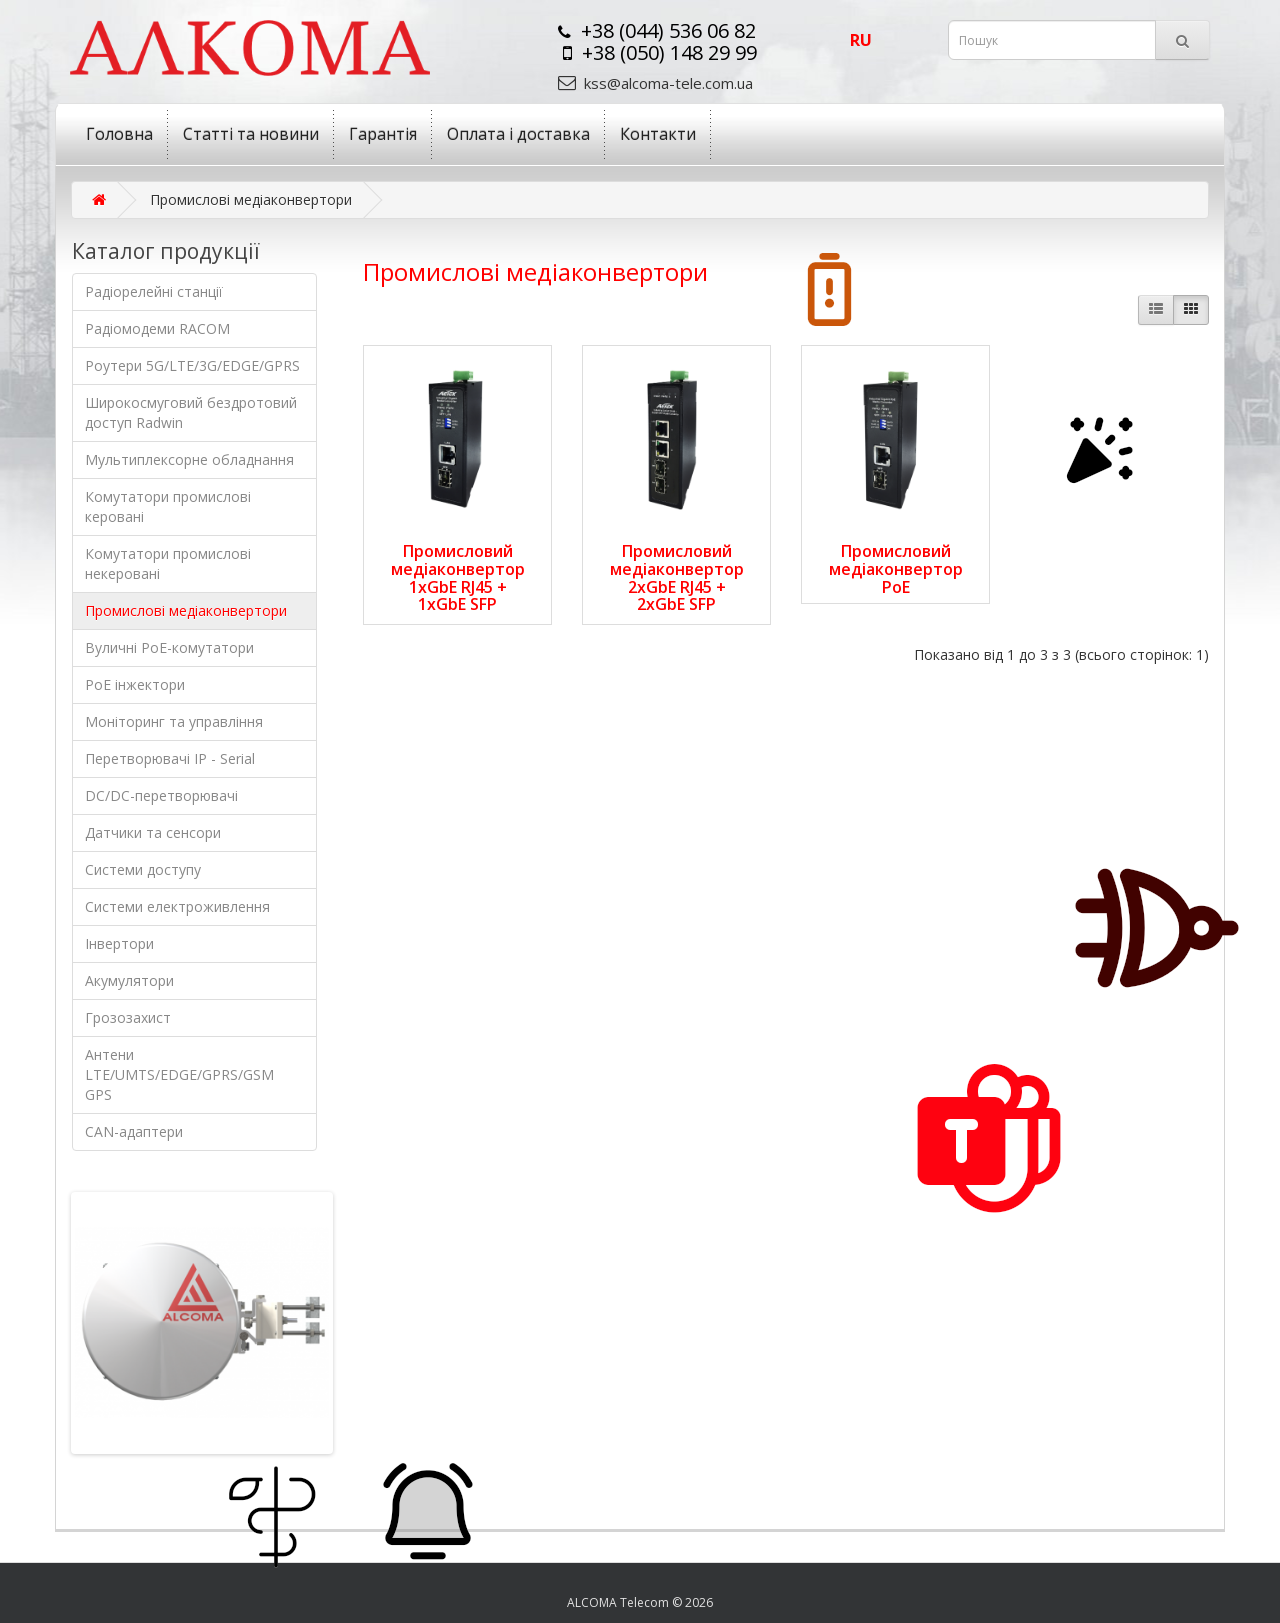 The width and height of the screenshot is (1280, 1623). What do you see at coordinates (276, 1517) in the screenshot?
I see `access health or medical services` at bounding box center [276, 1517].